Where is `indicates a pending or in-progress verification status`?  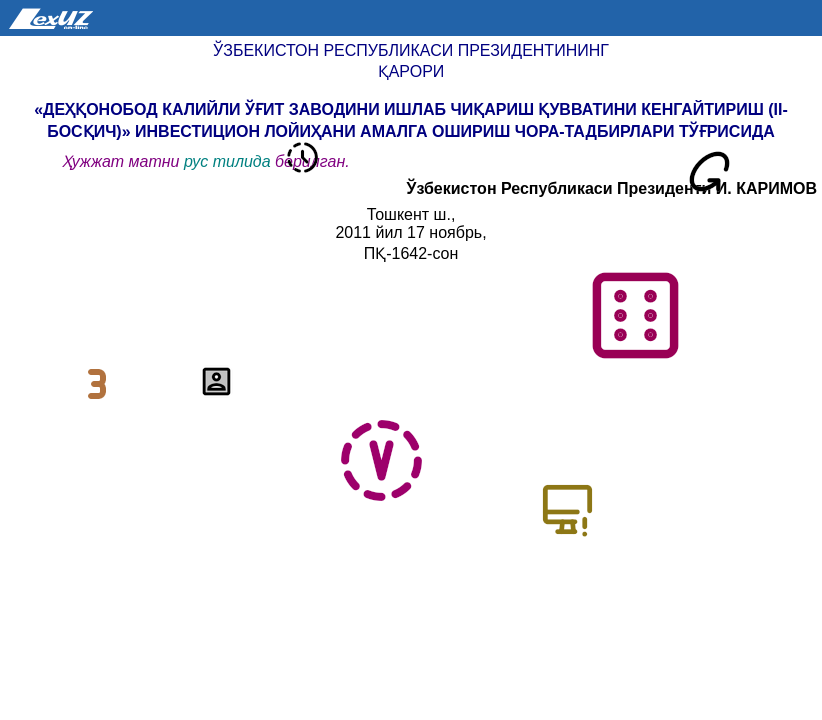
indicates a pending or in-progress verification status is located at coordinates (381, 460).